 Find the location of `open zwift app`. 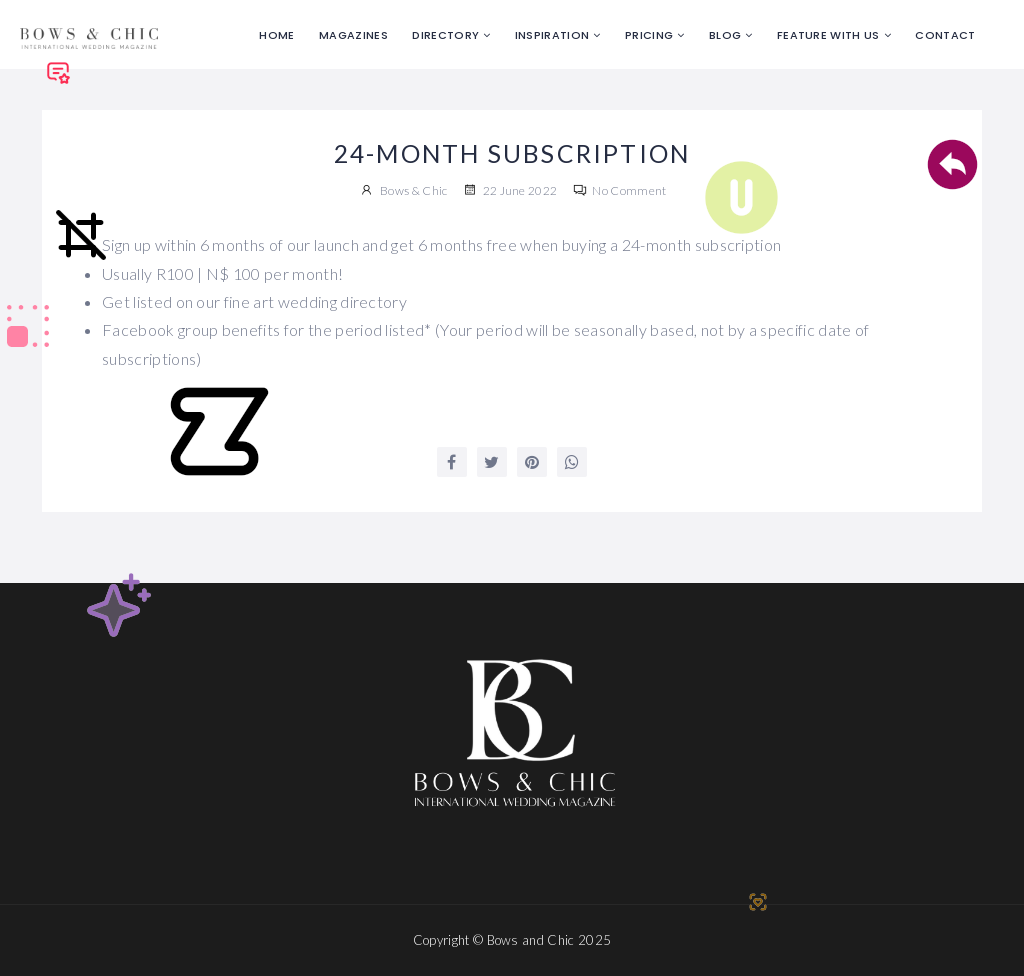

open zwift app is located at coordinates (219, 431).